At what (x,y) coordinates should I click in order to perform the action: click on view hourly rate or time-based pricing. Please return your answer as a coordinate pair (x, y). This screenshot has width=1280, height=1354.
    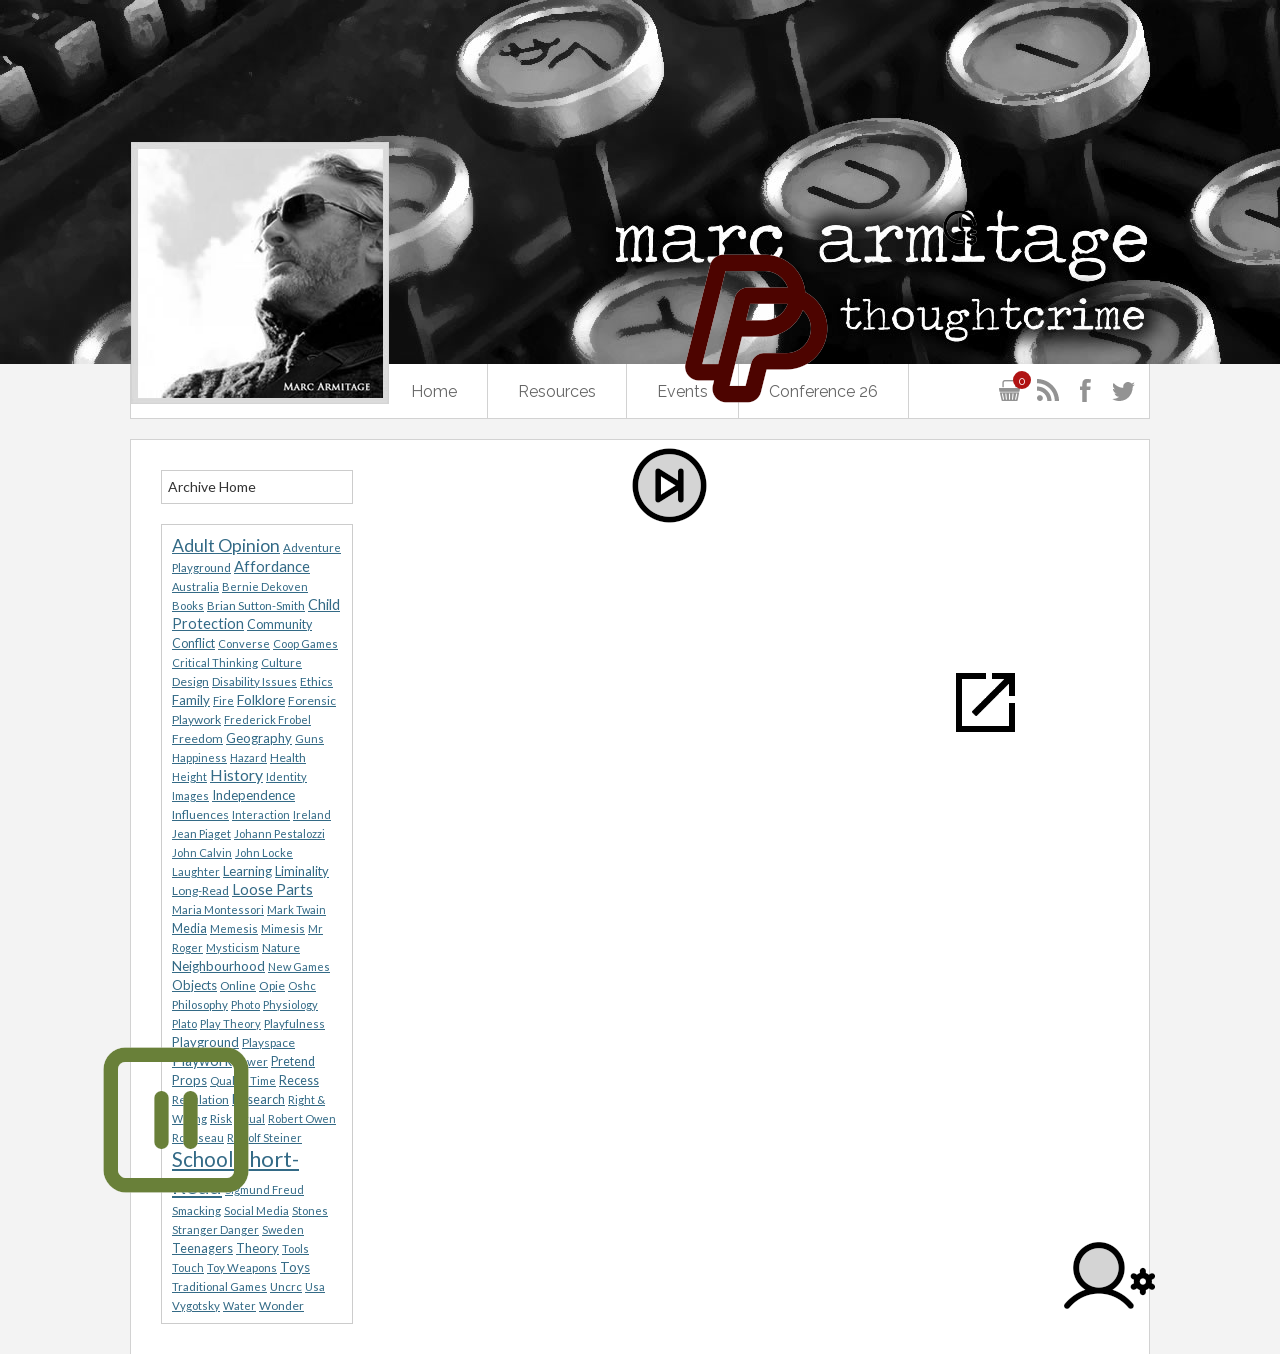
    Looking at the image, I should click on (960, 227).